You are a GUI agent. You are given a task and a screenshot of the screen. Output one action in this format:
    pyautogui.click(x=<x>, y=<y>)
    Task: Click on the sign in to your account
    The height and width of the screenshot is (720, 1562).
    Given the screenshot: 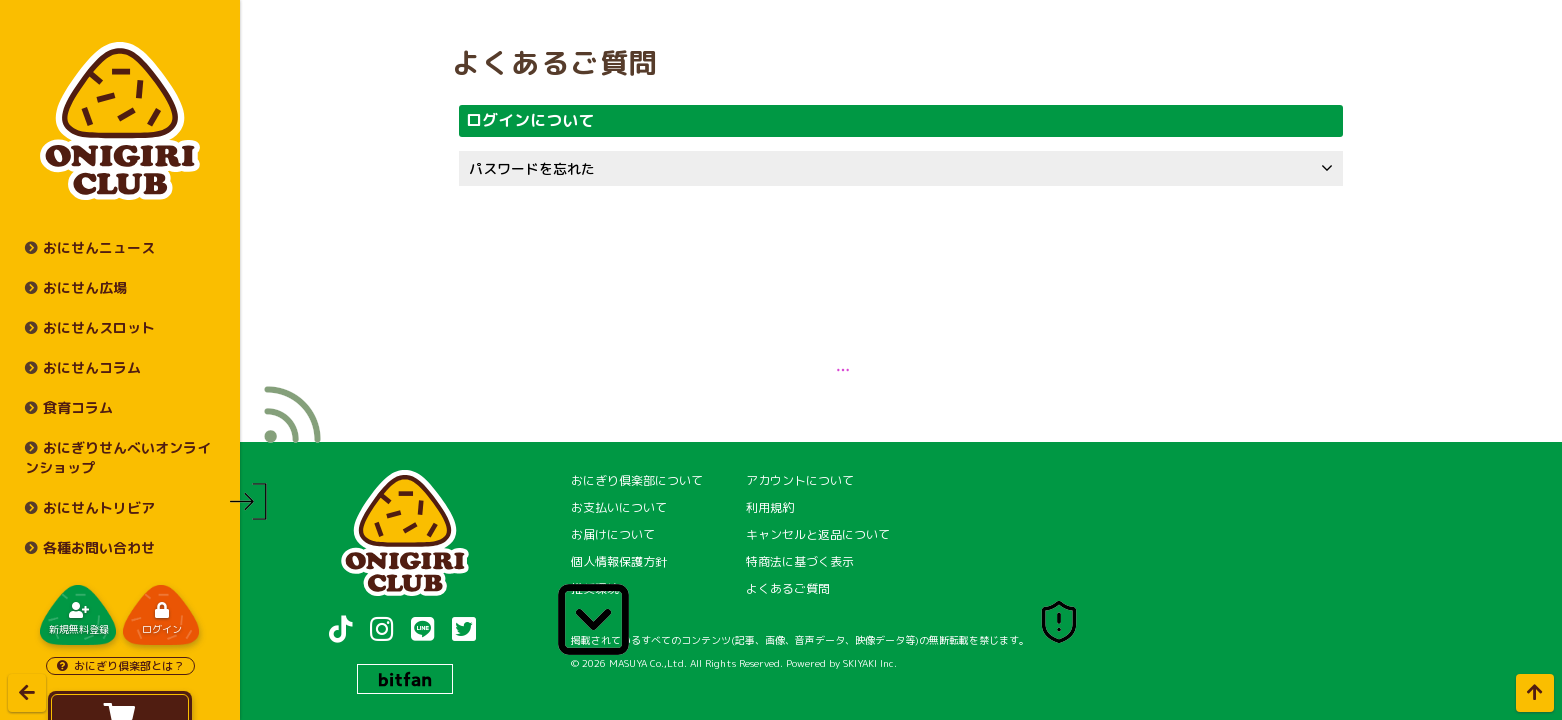 What is the action you would take?
    pyautogui.click(x=251, y=501)
    